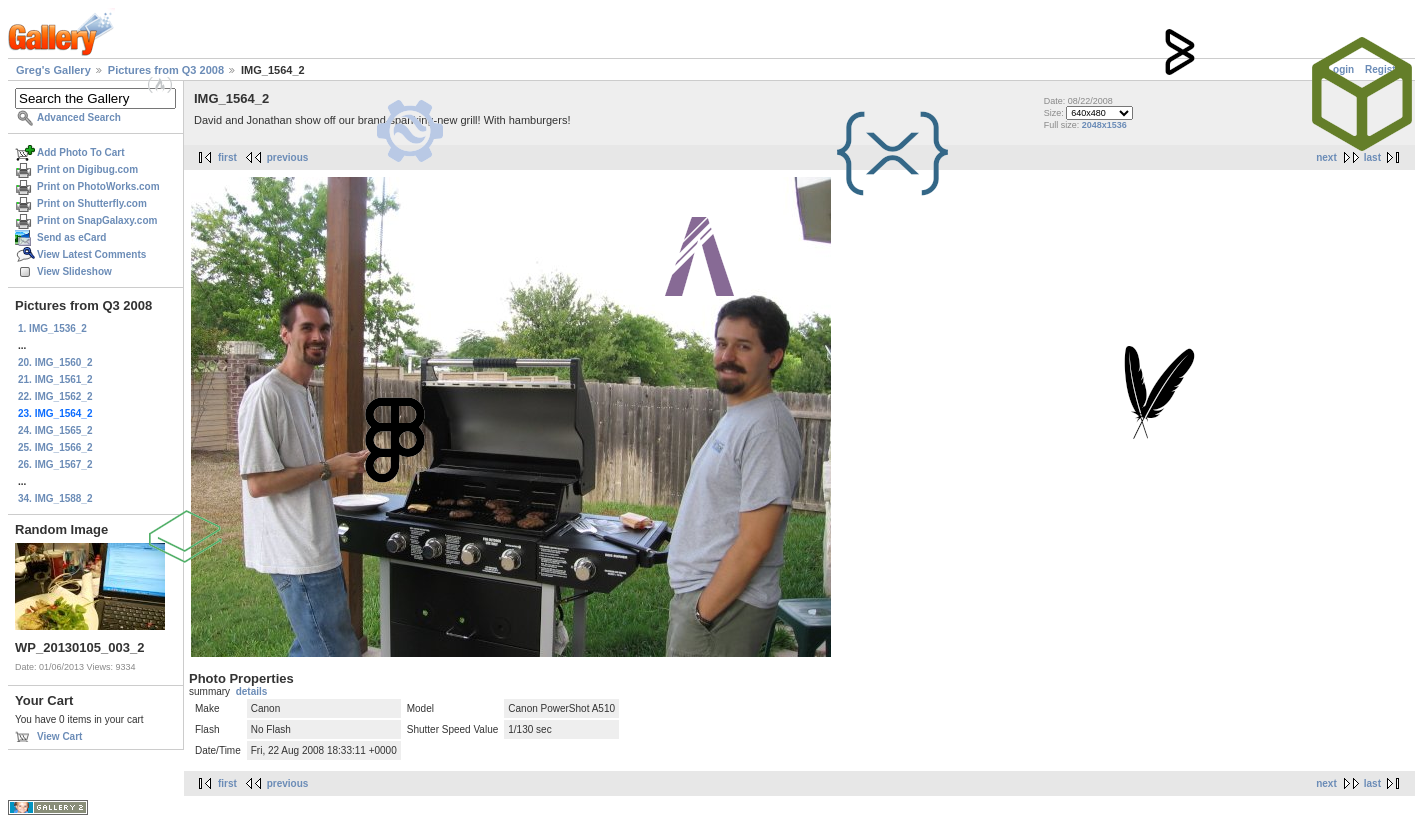 The width and height of the screenshot is (1423, 825). Describe the element at coordinates (1180, 52) in the screenshot. I see `BMC Software company logo` at that location.